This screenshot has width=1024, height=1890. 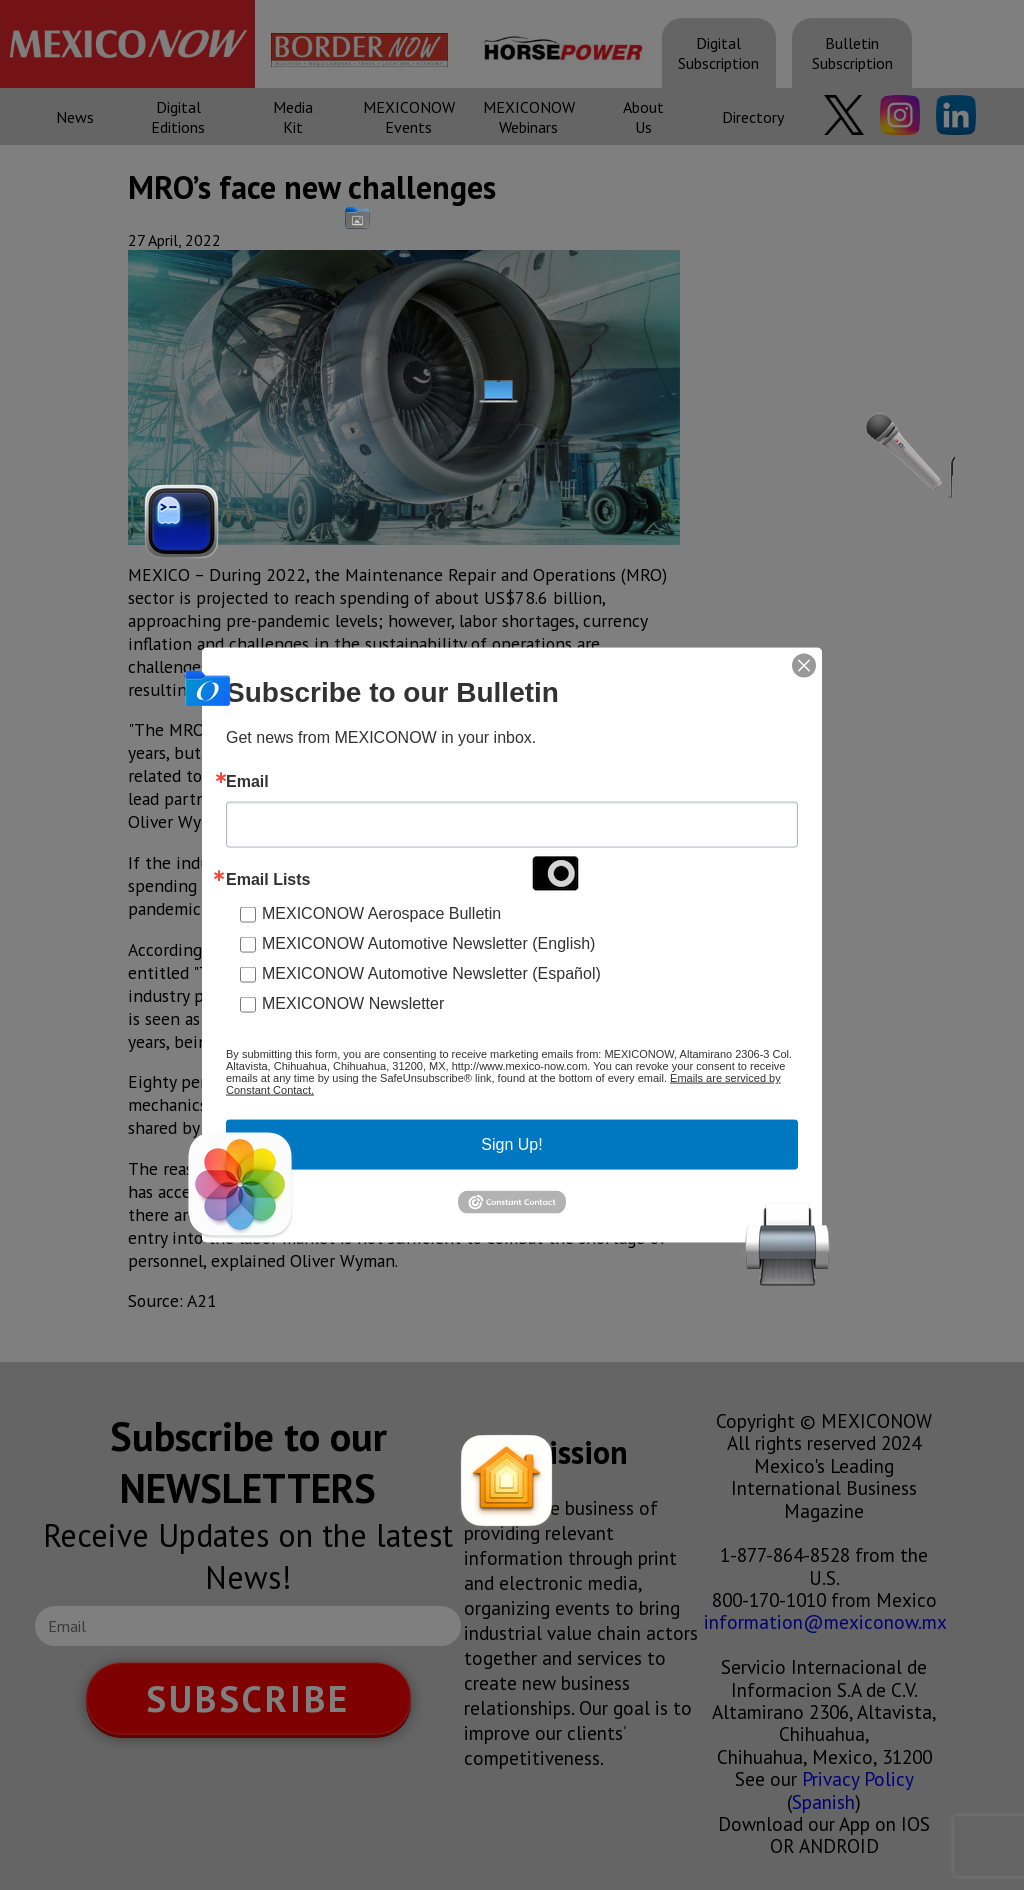 I want to click on open your pictures folder, so click(x=357, y=217).